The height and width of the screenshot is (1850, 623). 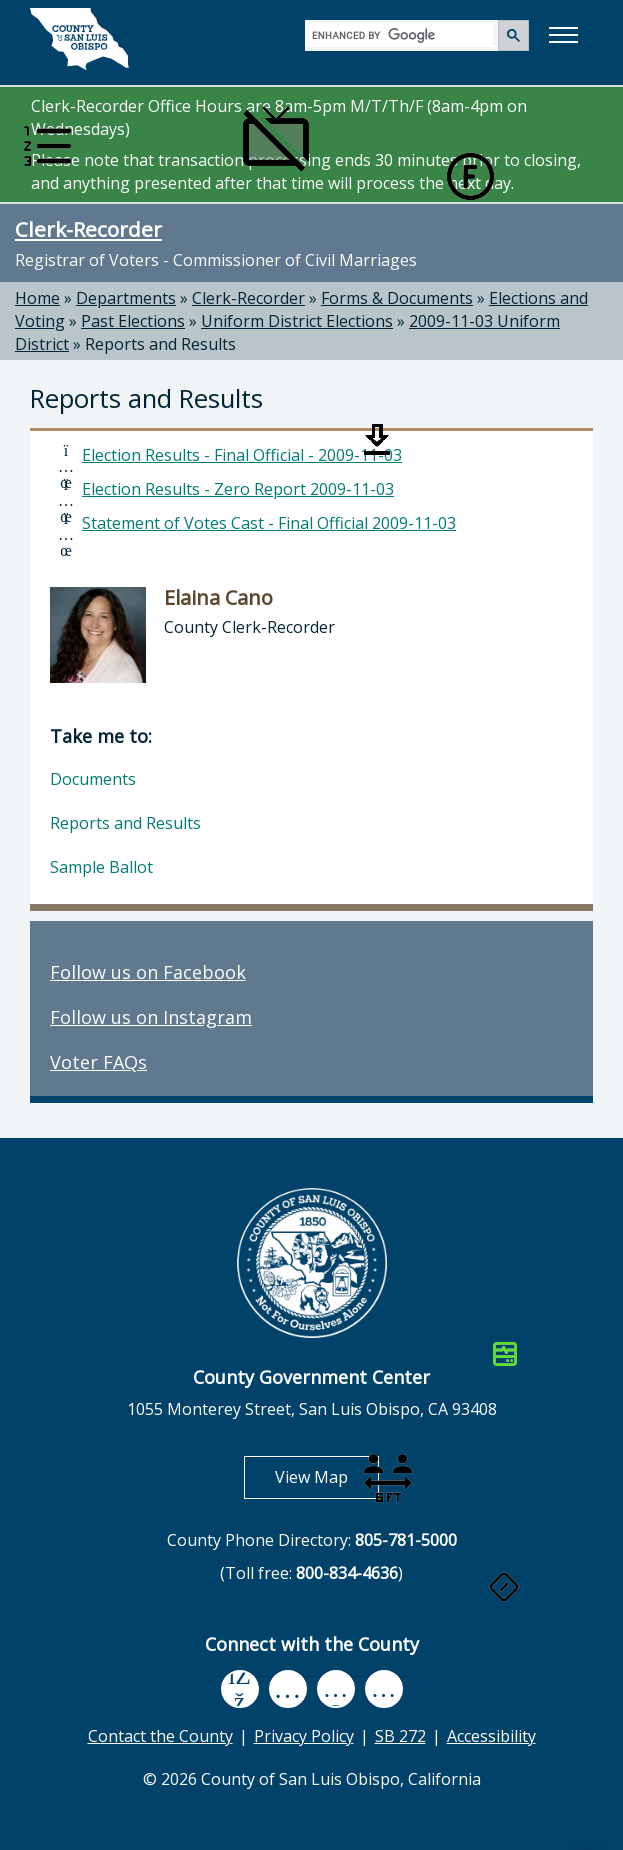 I want to click on download a file, so click(x=377, y=440).